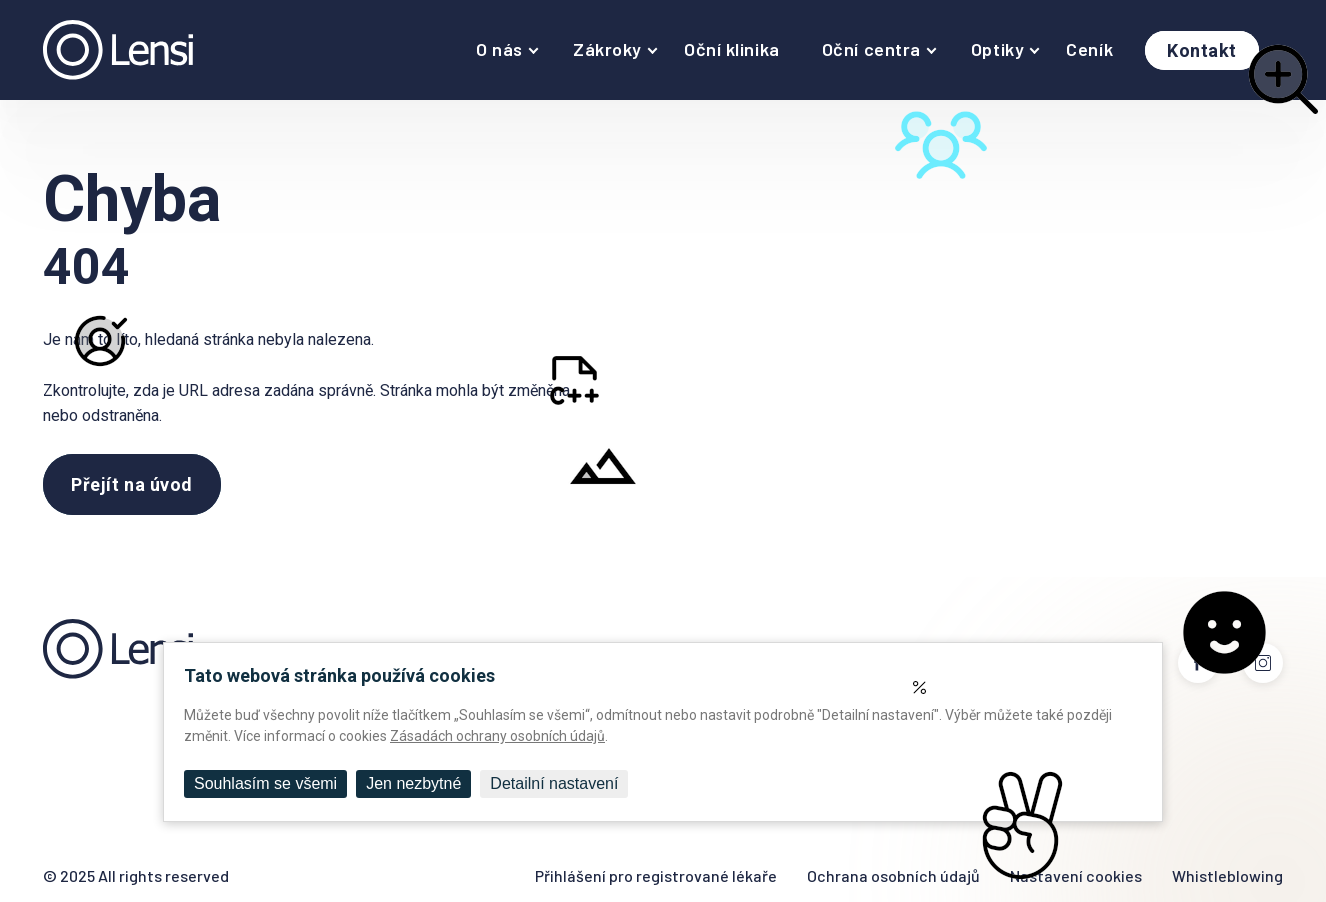 The width and height of the screenshot is (1326, 902). Describe the element at coordinates (1224, 632) in the screenshot. I see `add a reaction or emoji to a message` at that location.